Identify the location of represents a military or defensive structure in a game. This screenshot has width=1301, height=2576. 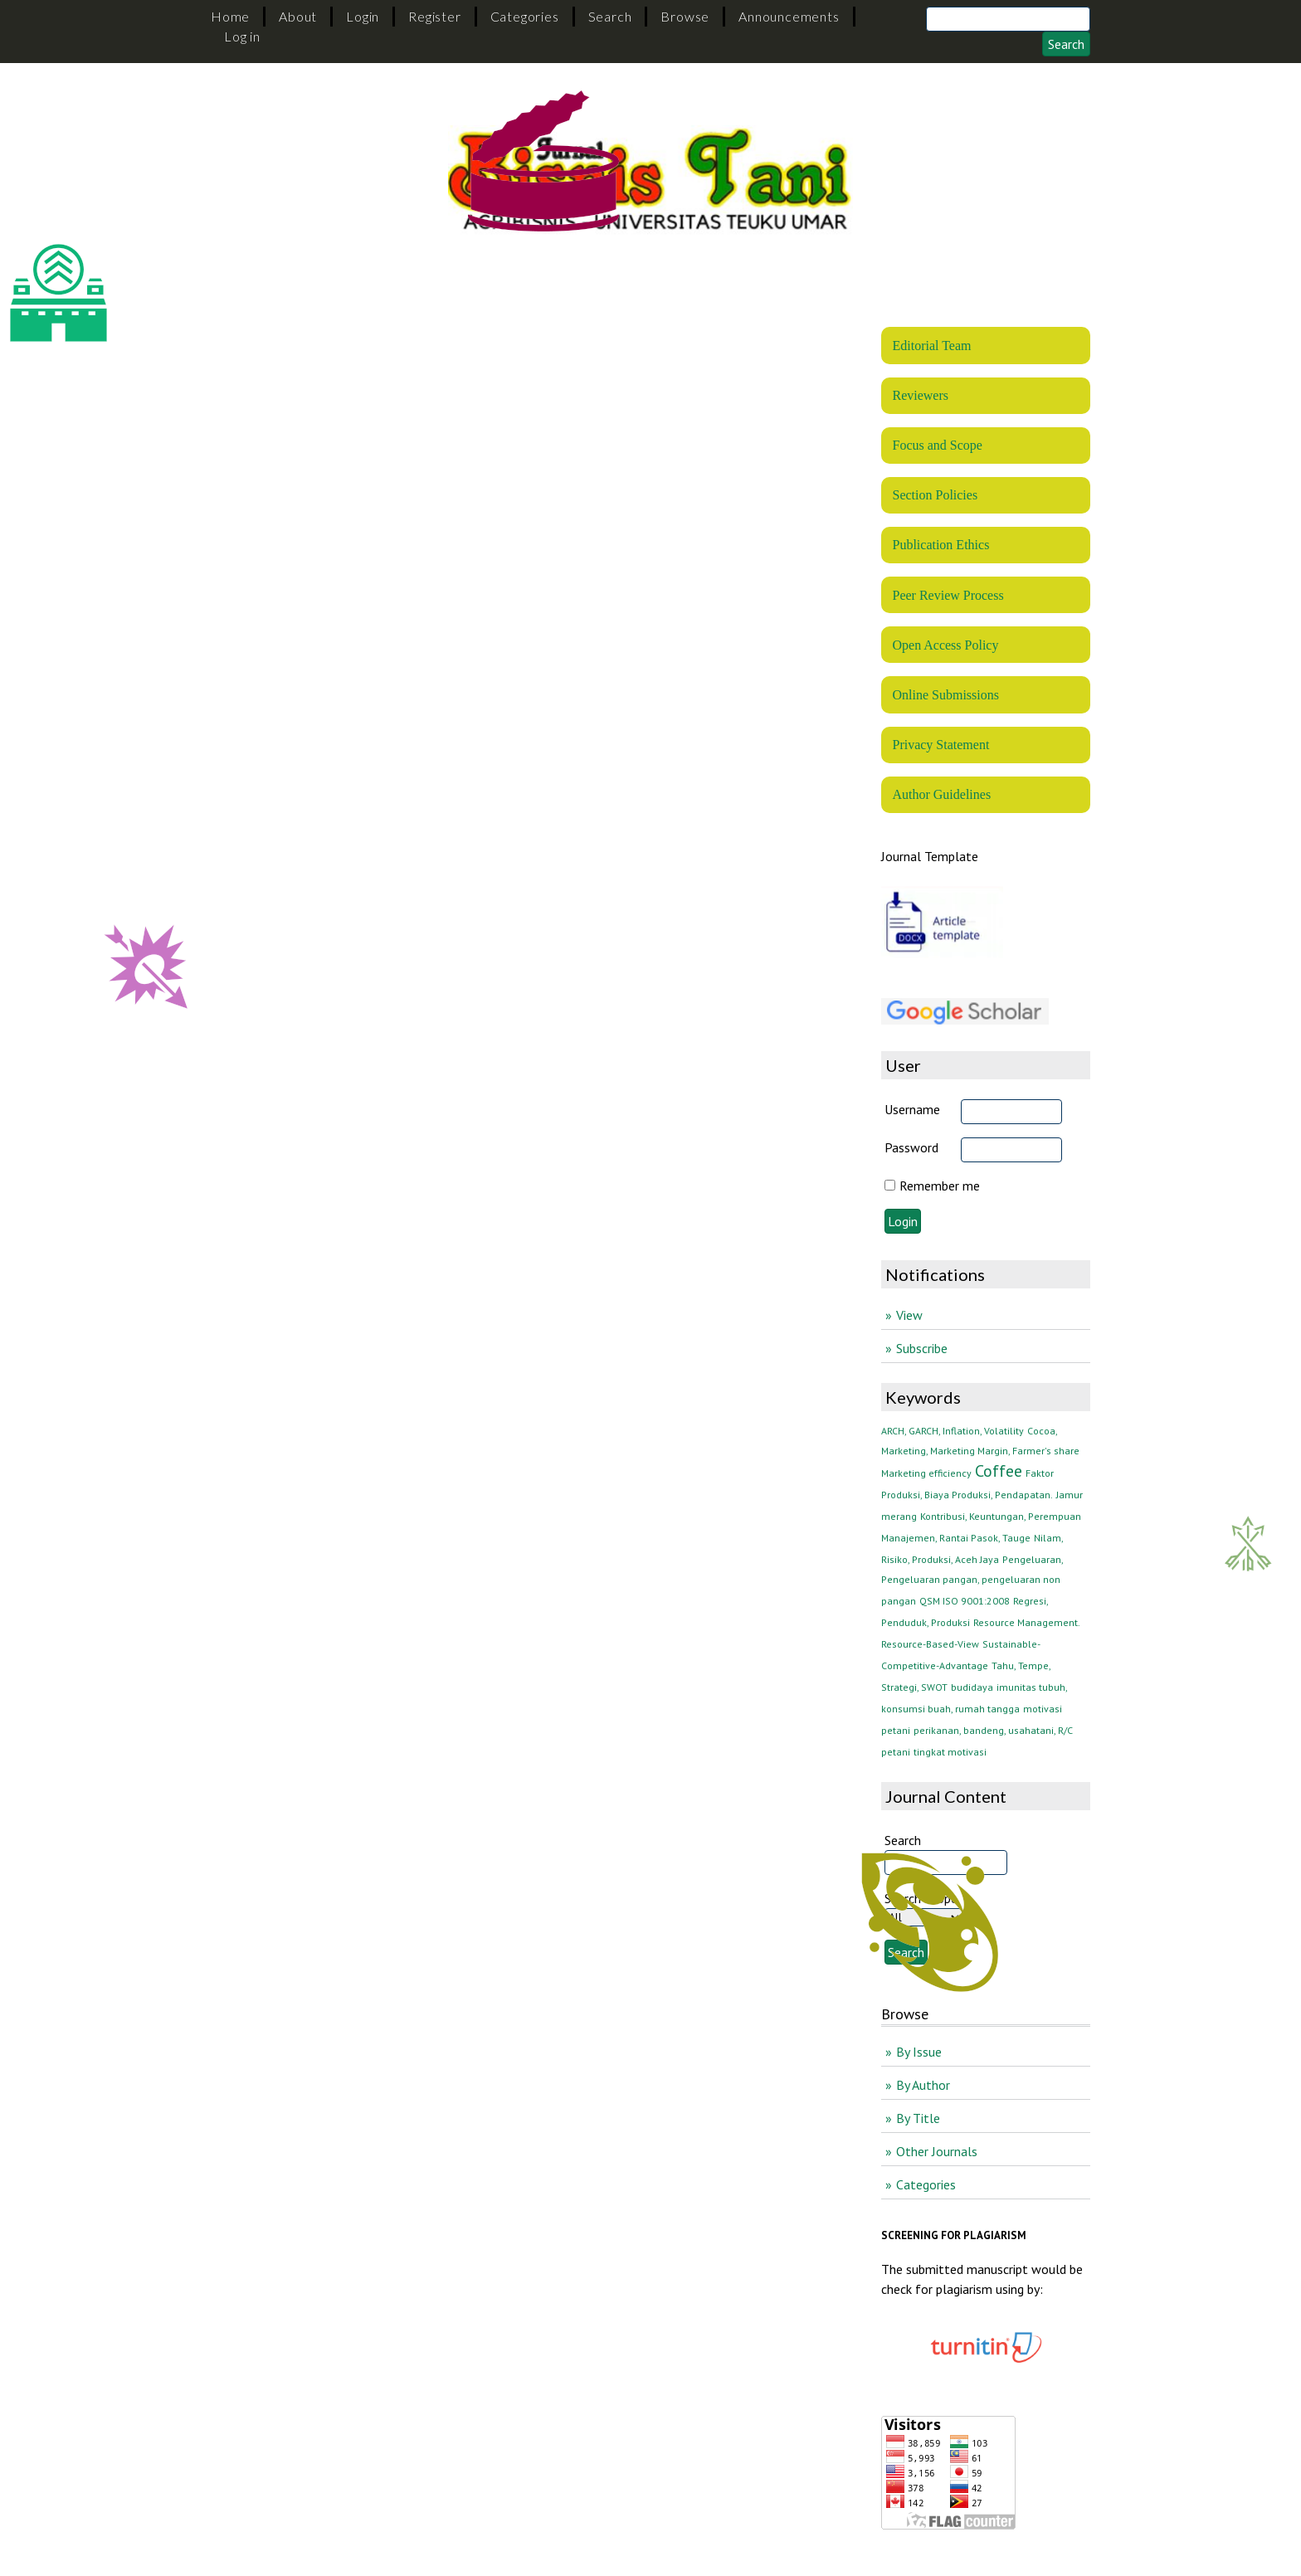
(58, 293).